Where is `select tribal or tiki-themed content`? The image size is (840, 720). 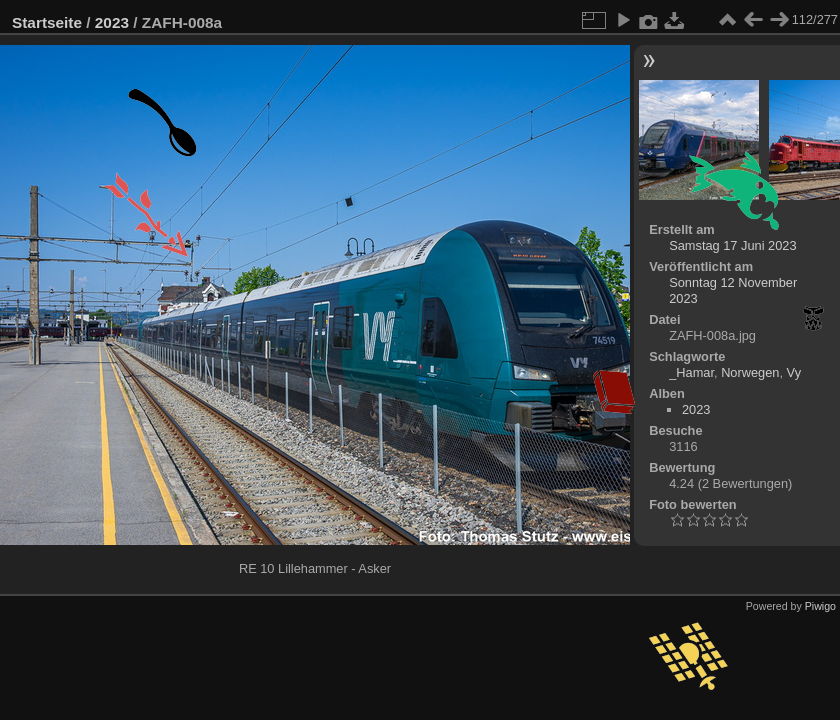
select tribal or tiki-themed content is located at coordinates (813, 318).